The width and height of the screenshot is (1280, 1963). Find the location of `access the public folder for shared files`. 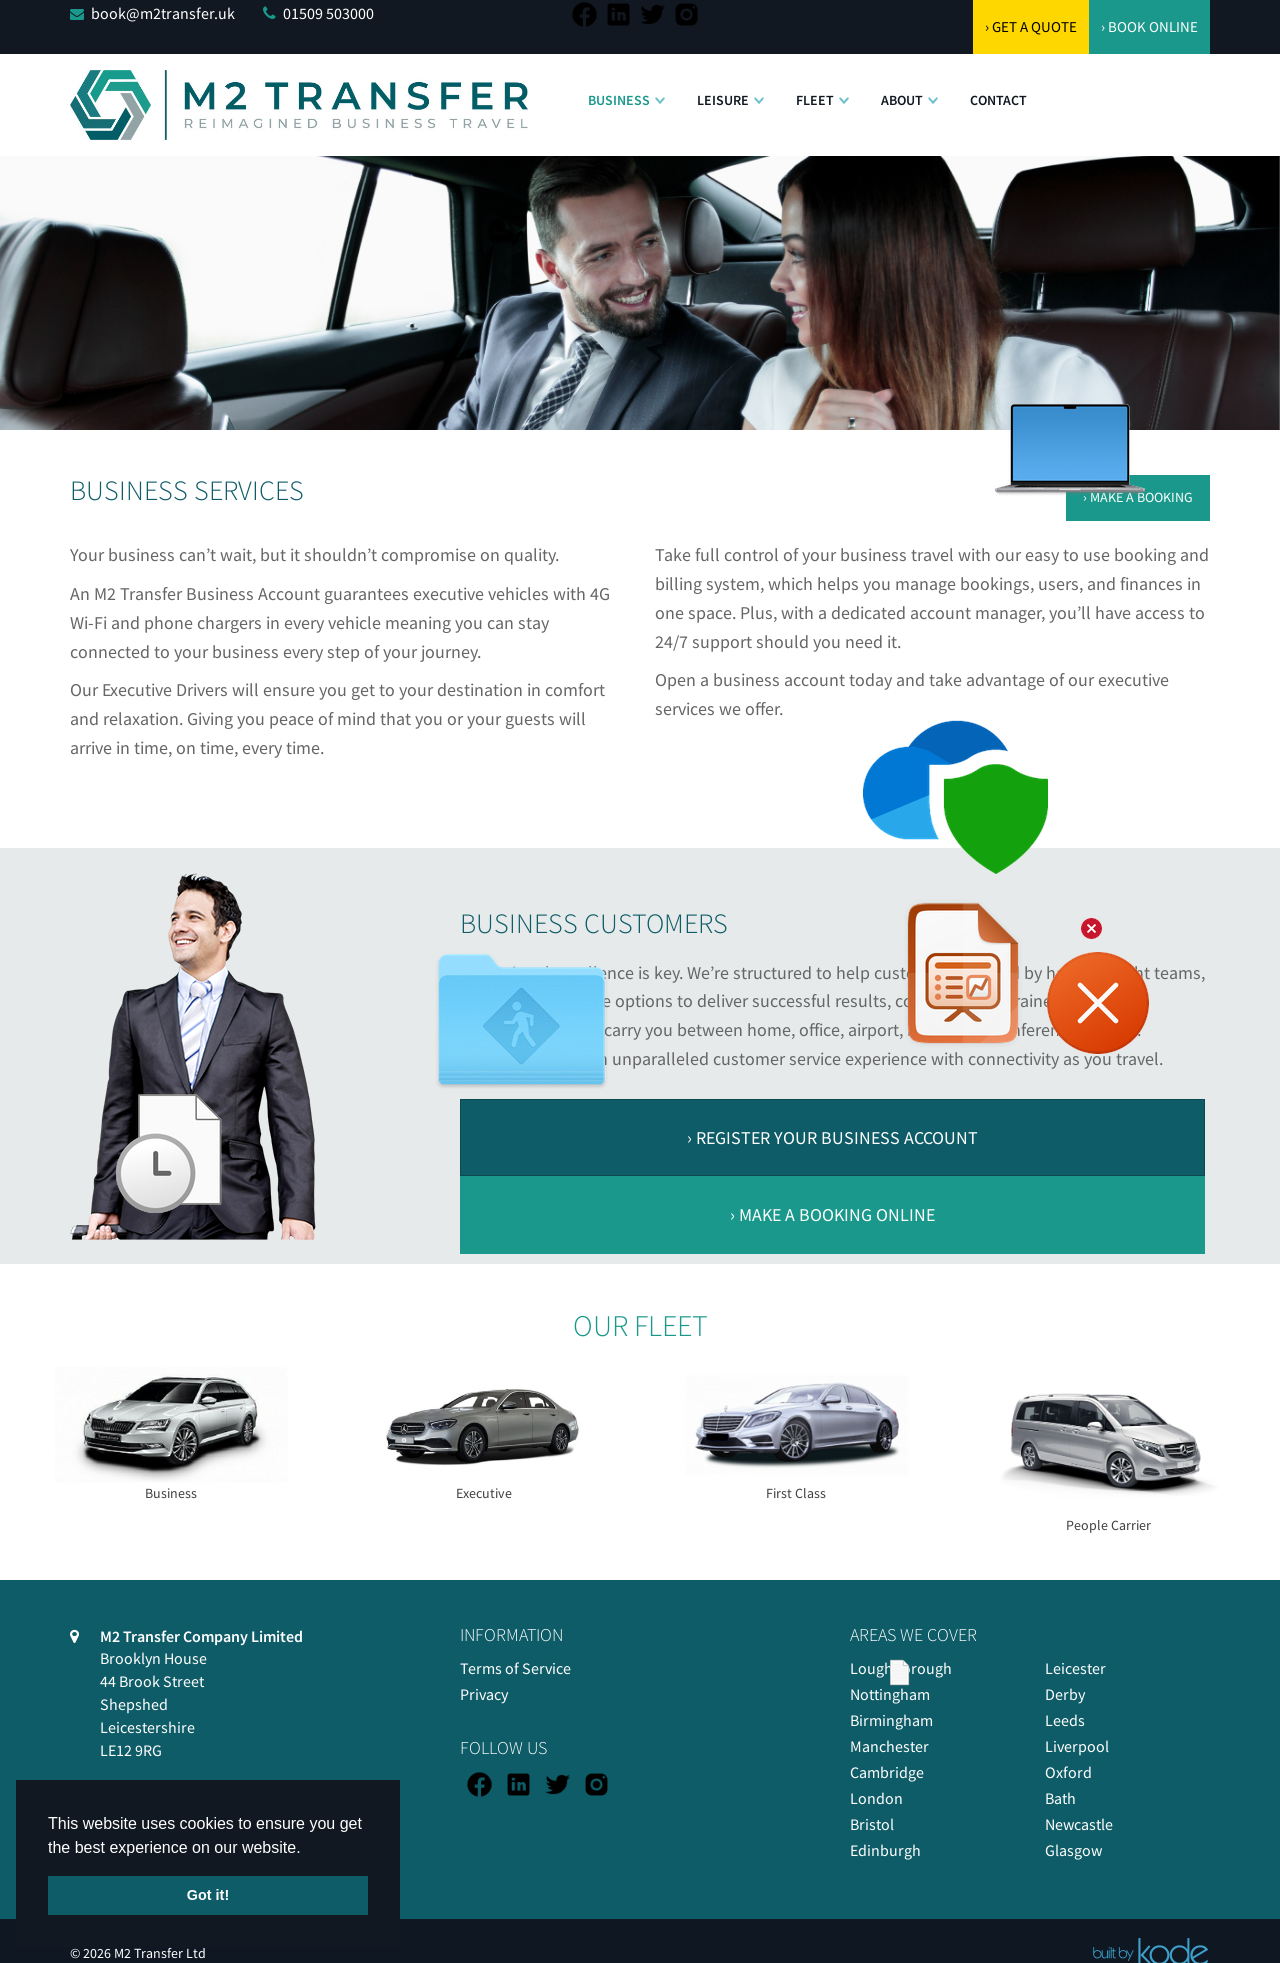

access the public folder for shared files is located at coordinates (521, 1019).